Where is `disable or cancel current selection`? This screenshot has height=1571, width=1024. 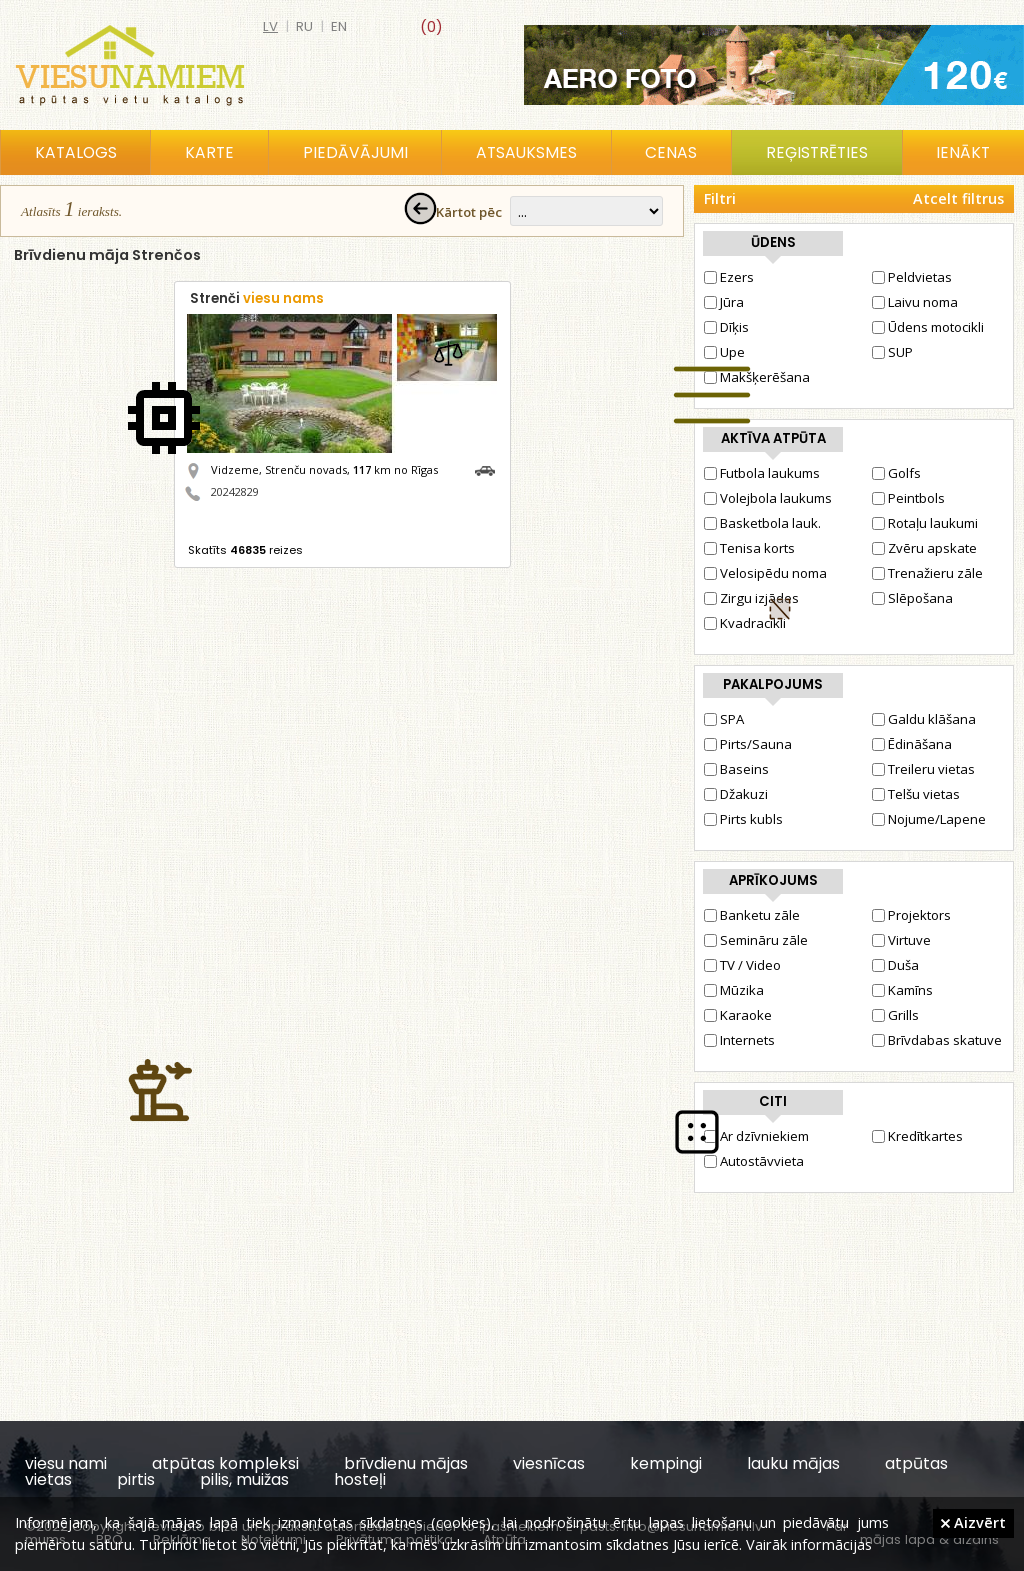
disable or cancel current selection is located at coordinates (780, 609).